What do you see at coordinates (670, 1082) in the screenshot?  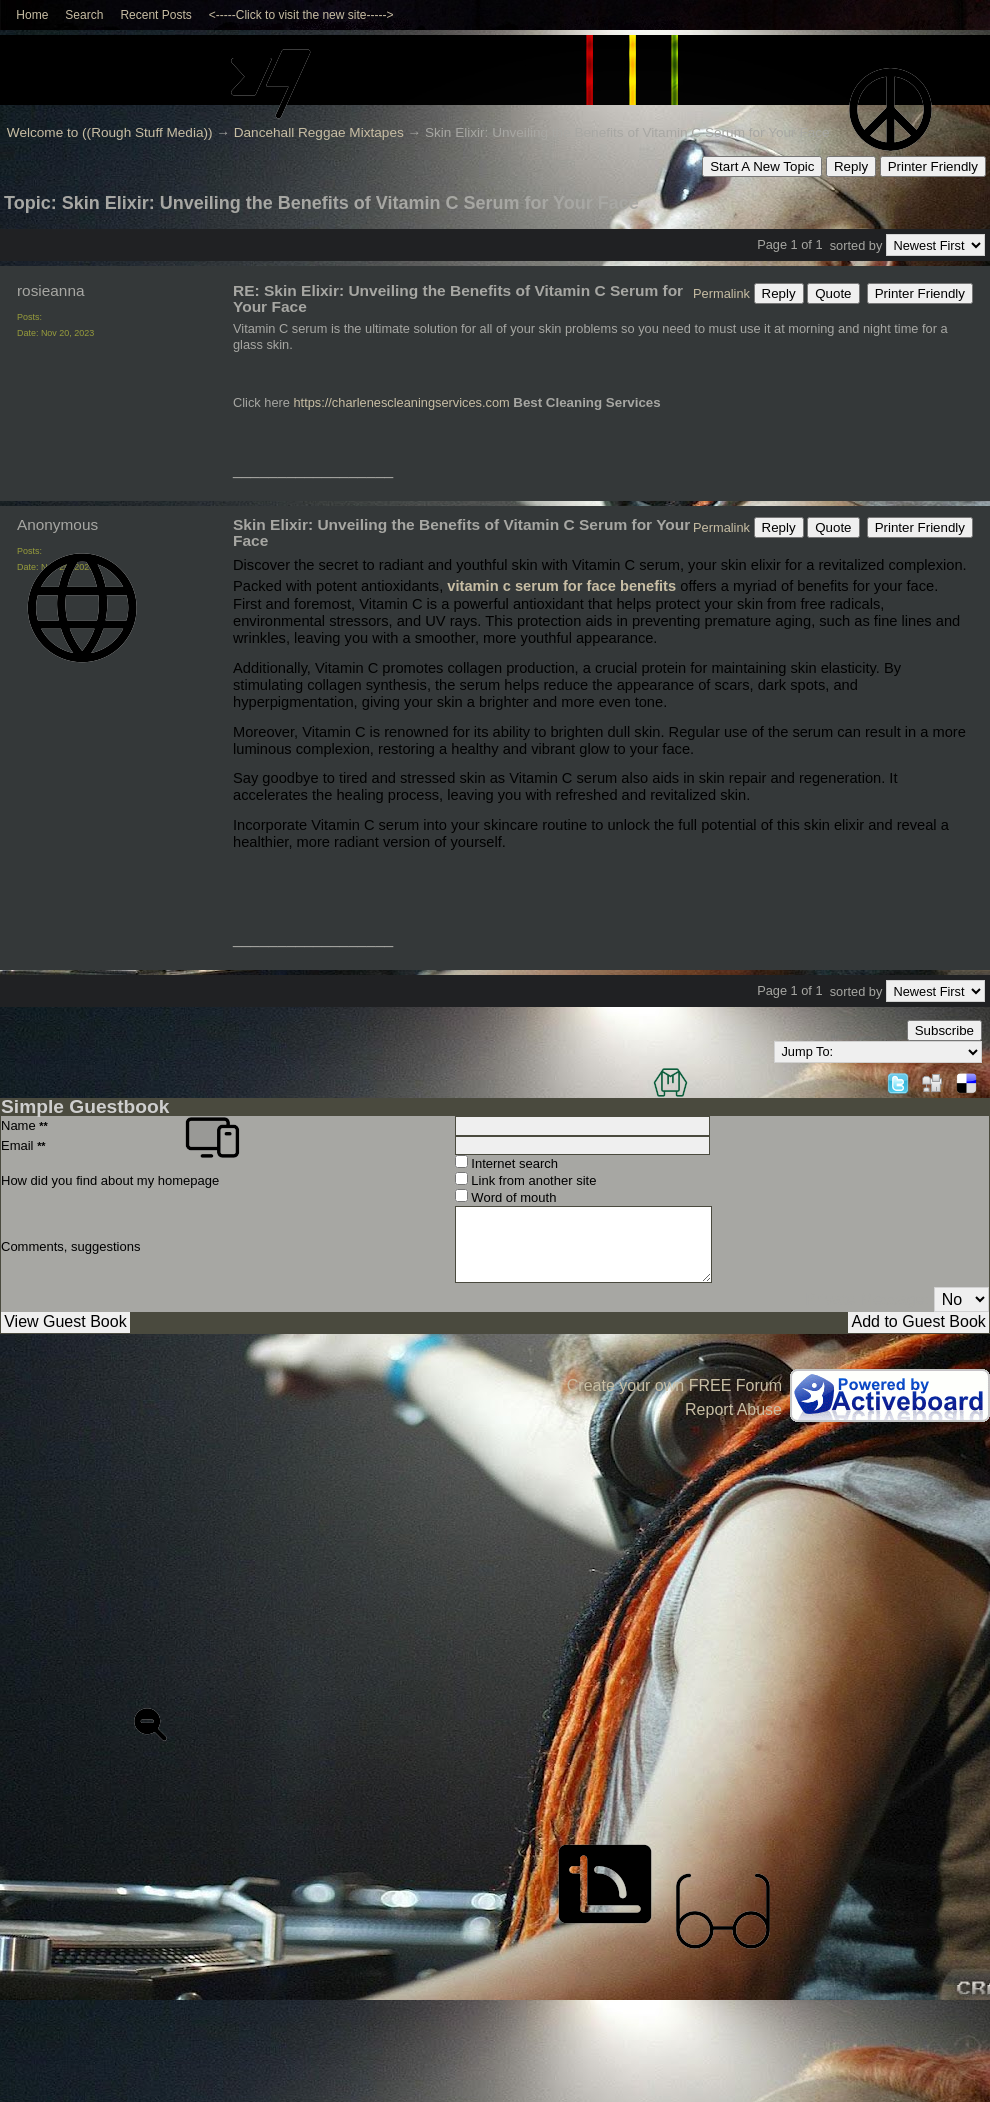 I see `browse hoodies or sweatshirts` at bounding box center [670, 1082].